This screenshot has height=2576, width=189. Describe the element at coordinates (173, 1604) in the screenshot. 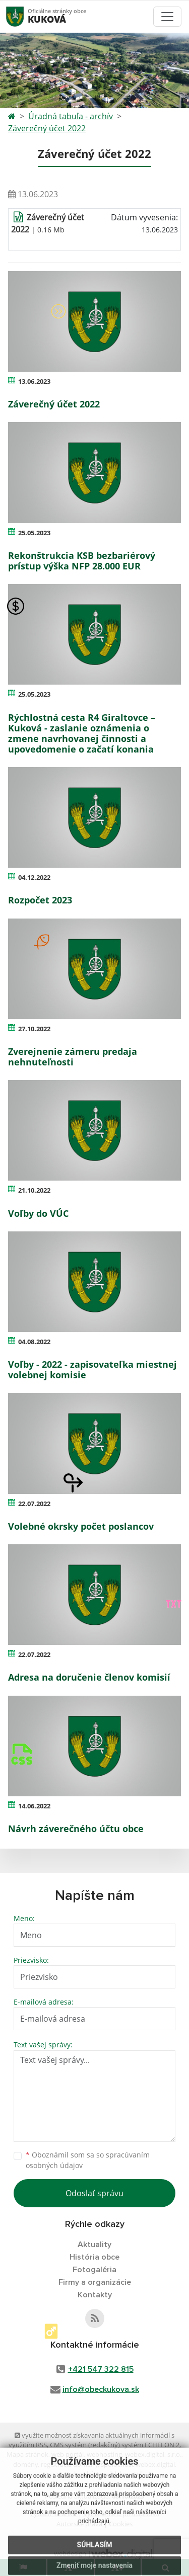

I see `indicates a plain text file format` at that location.